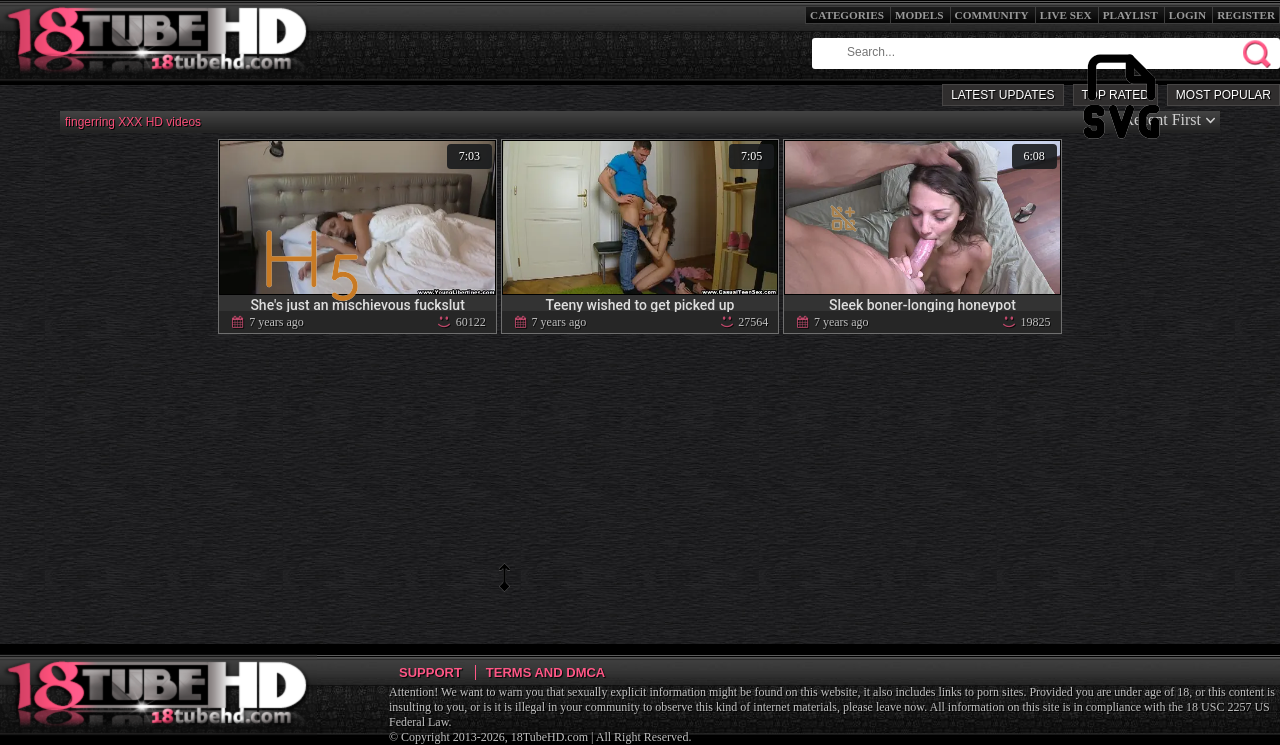 The image size is (1280, 745). What do you see at coordinates (843, 218) in the screenshot?
I see `apps or widgets are disabled` at bounding box center [843, 218].